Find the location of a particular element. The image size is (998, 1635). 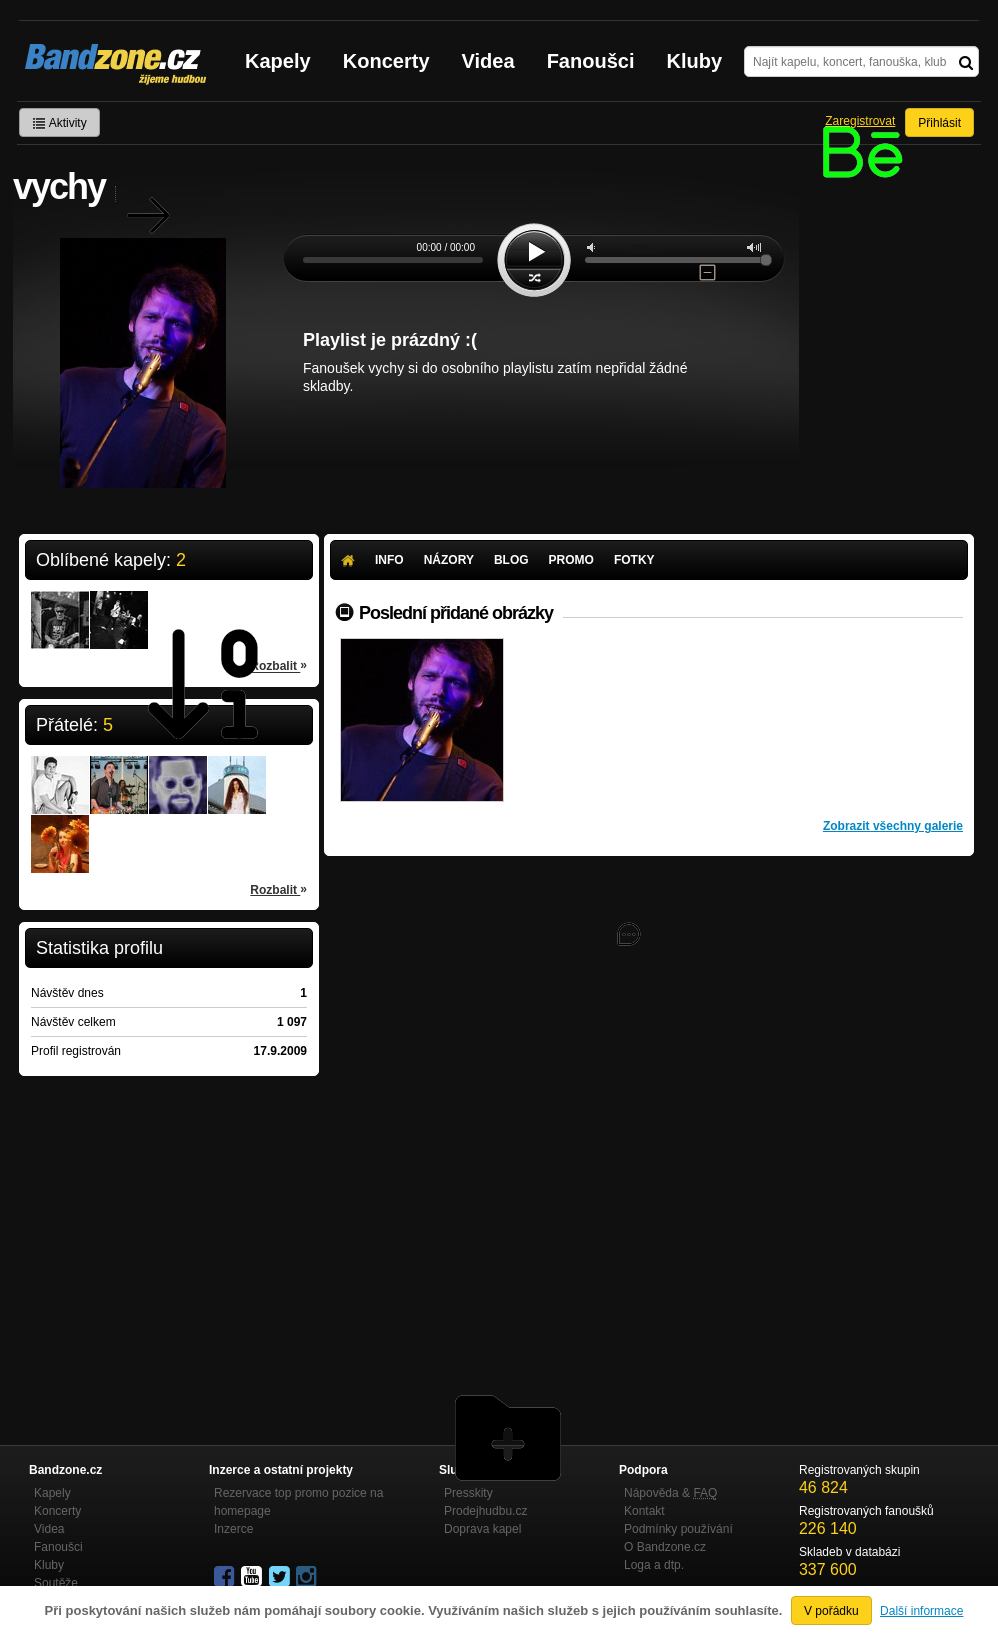

remove or collapse an item is located at coordinates (707, 272).